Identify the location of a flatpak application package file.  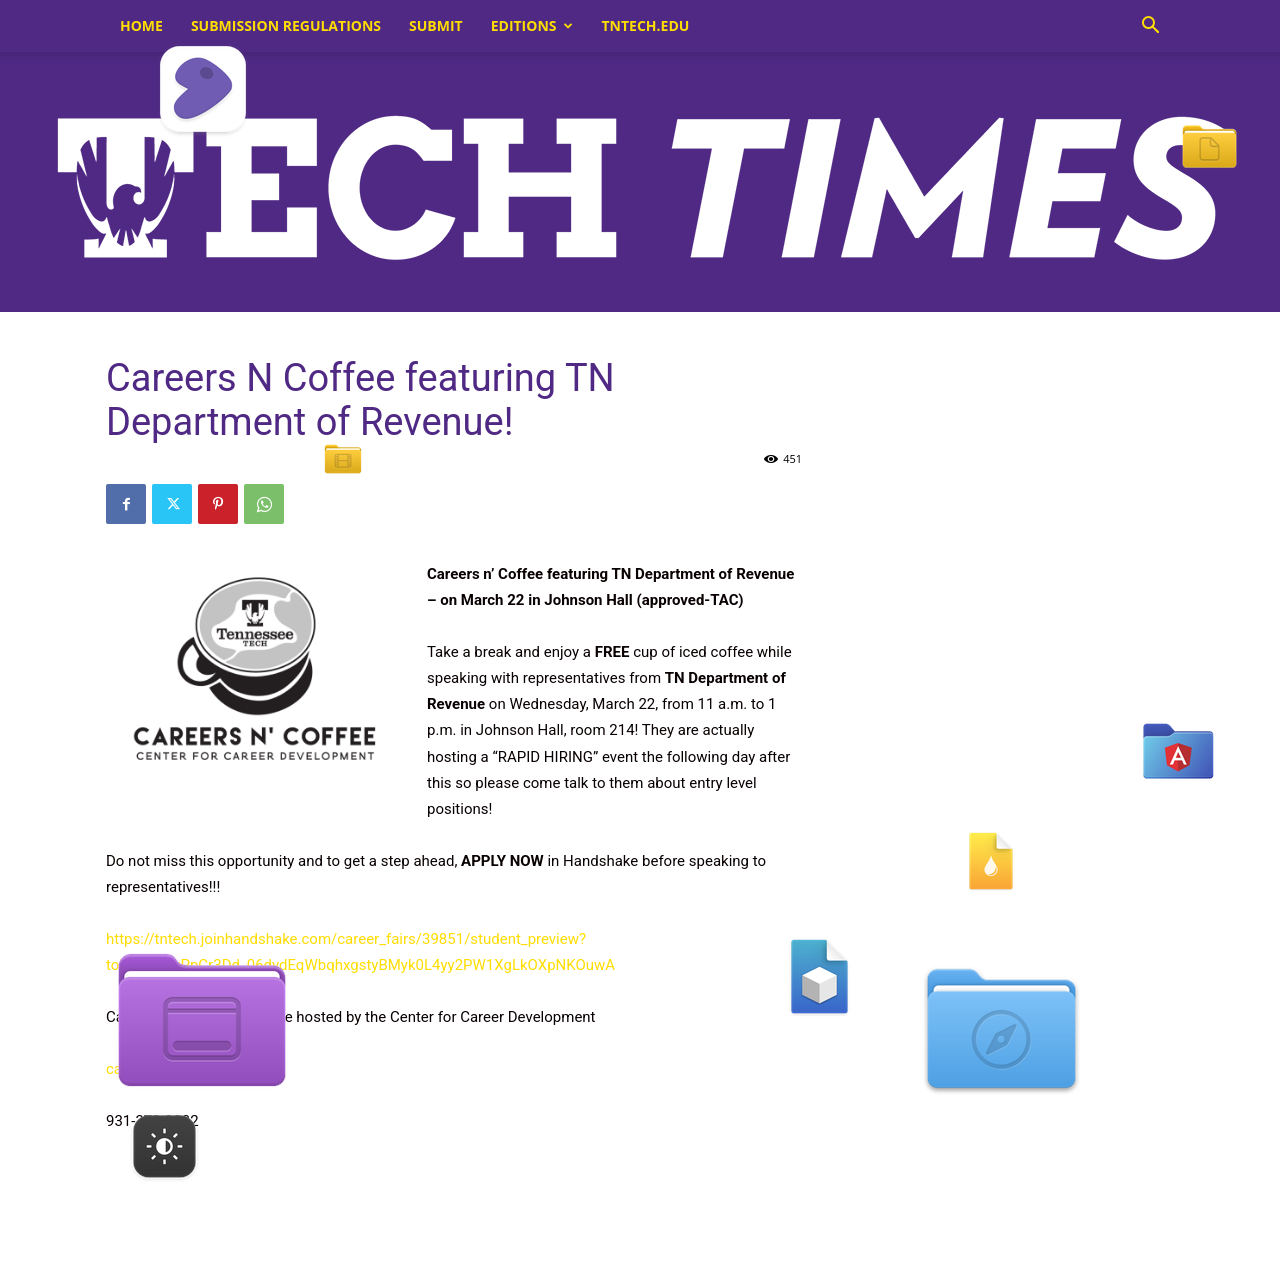
(819, 976).